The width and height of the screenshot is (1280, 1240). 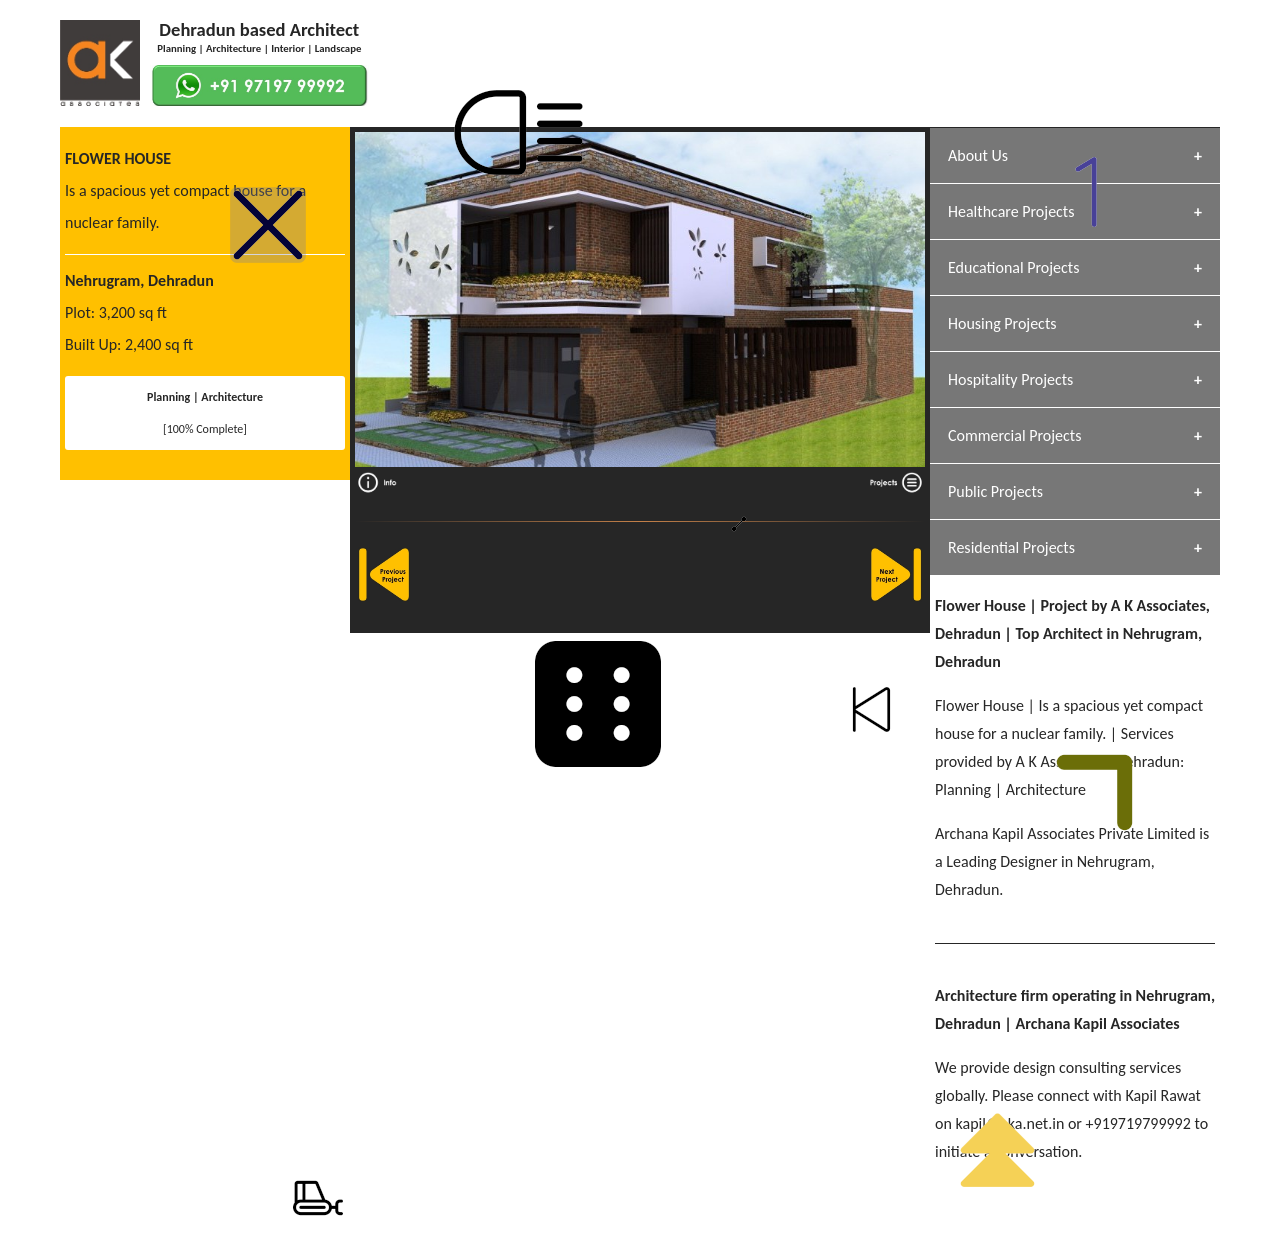 I want to click on toggle vehicle headlights on/off, so click(x=518, y=132).